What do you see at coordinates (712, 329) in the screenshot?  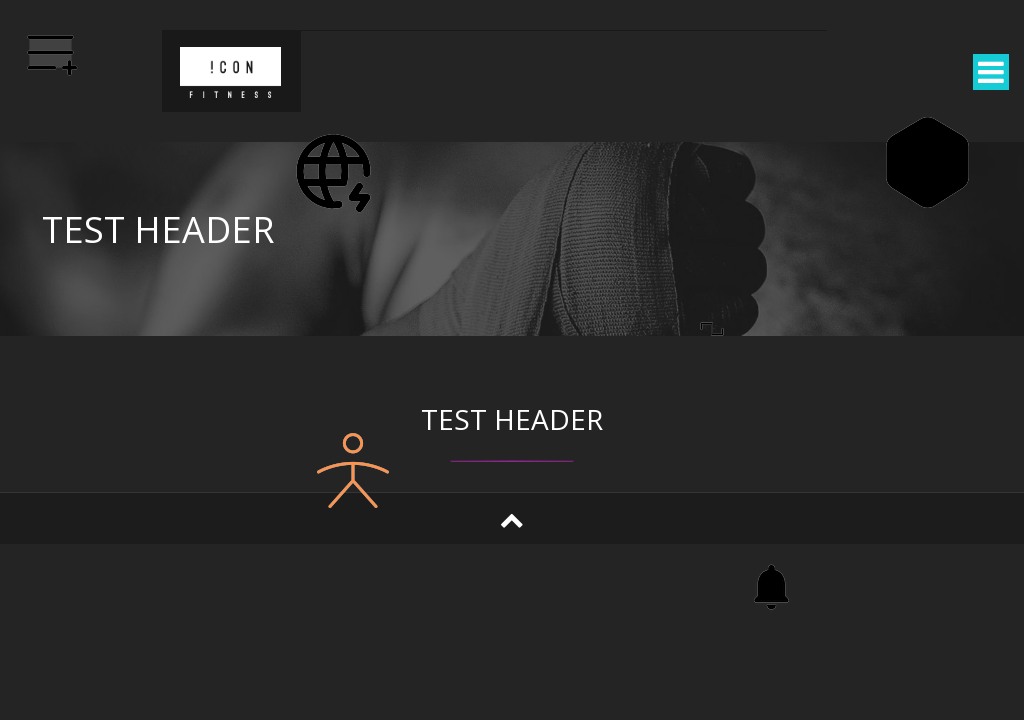 I see `toggle square wave audio signal` at bounding box center [712, 329].